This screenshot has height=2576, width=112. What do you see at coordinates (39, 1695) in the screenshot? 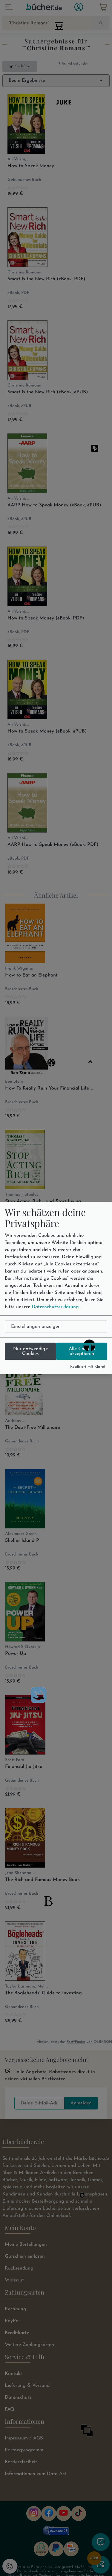
I see `Swift programming language logo` at bounding box center [39, 1695].